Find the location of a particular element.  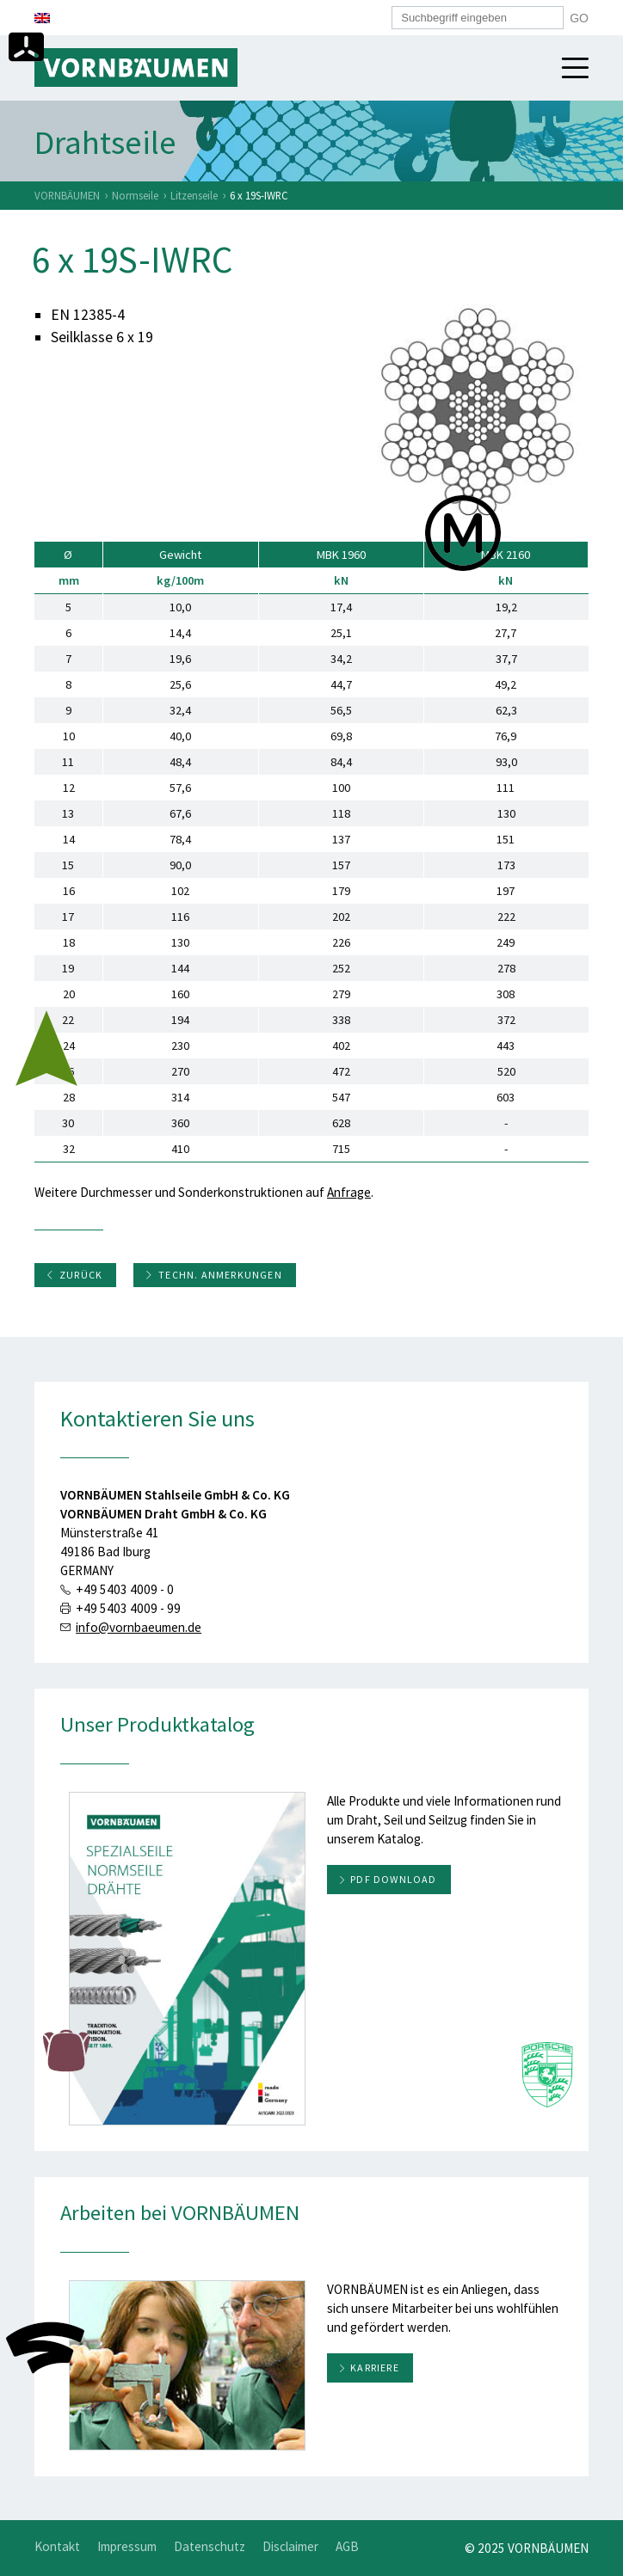

google stadia gaming service logo is located at coordinates (45, 2347).